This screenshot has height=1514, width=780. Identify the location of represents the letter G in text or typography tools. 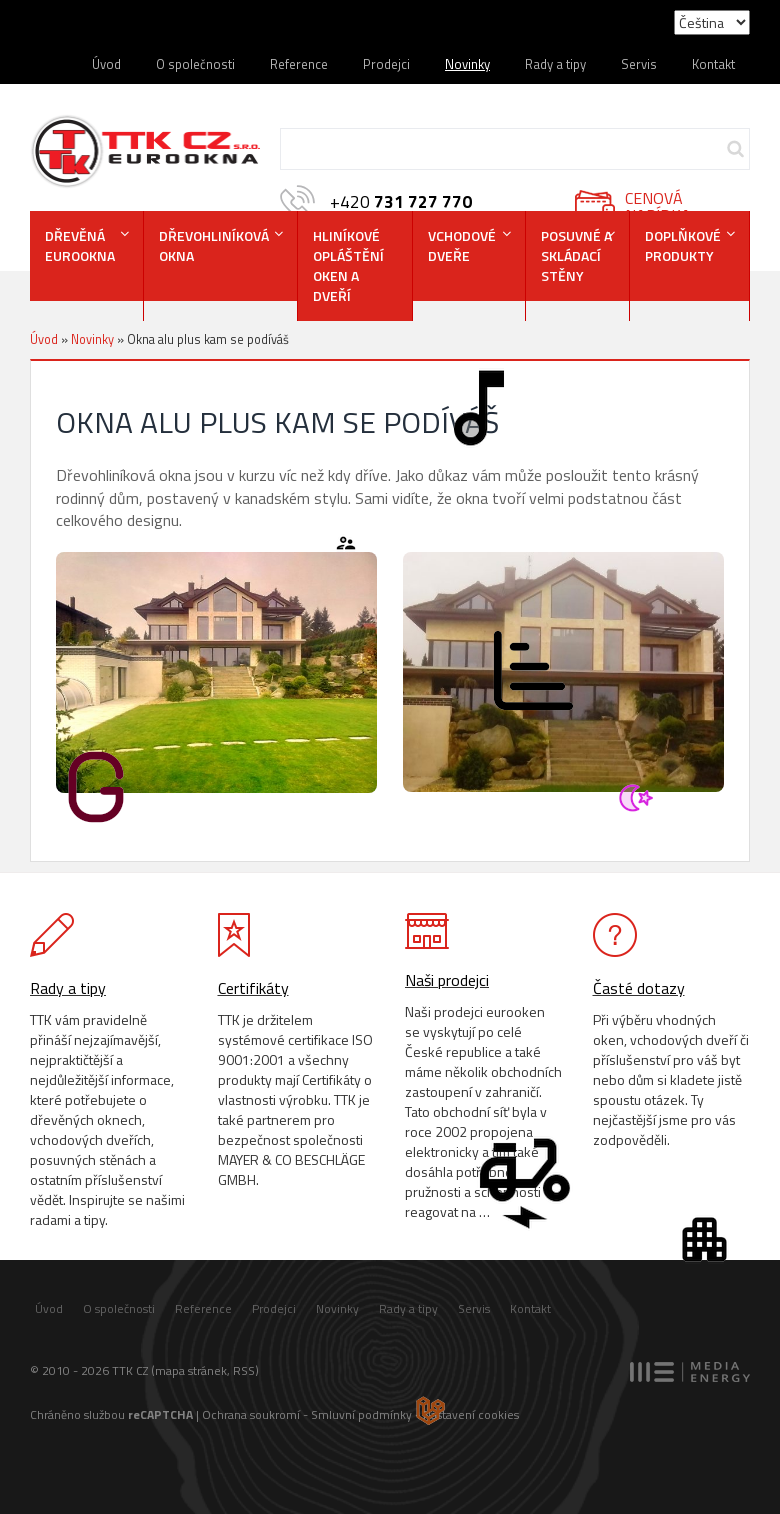
(96, 787).